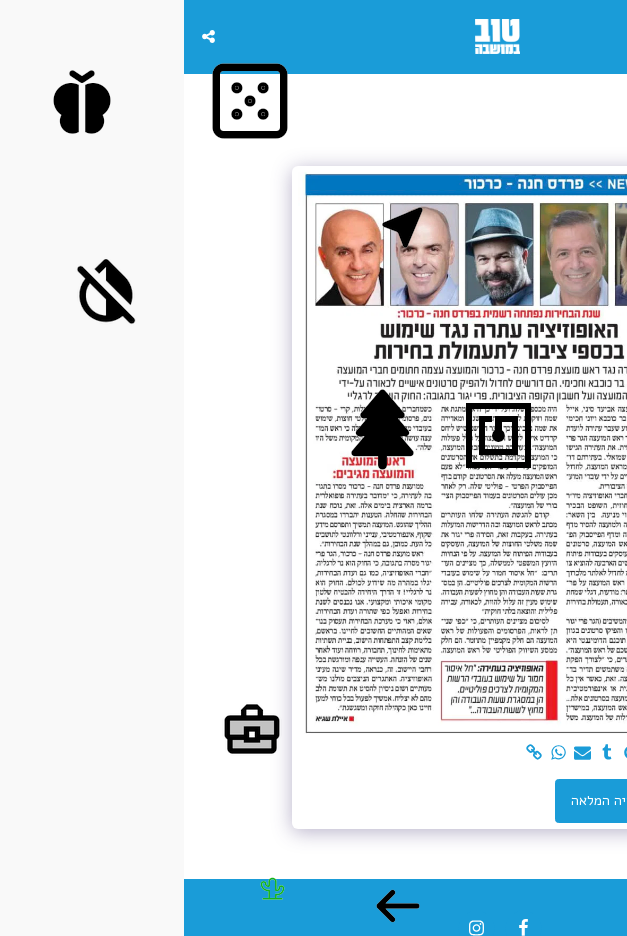 The height and width of the screenshot is (936, 627). Describe the element at coordinates (403, 227) in the screenshot. I see `access nearby places or points of interest` at that location.